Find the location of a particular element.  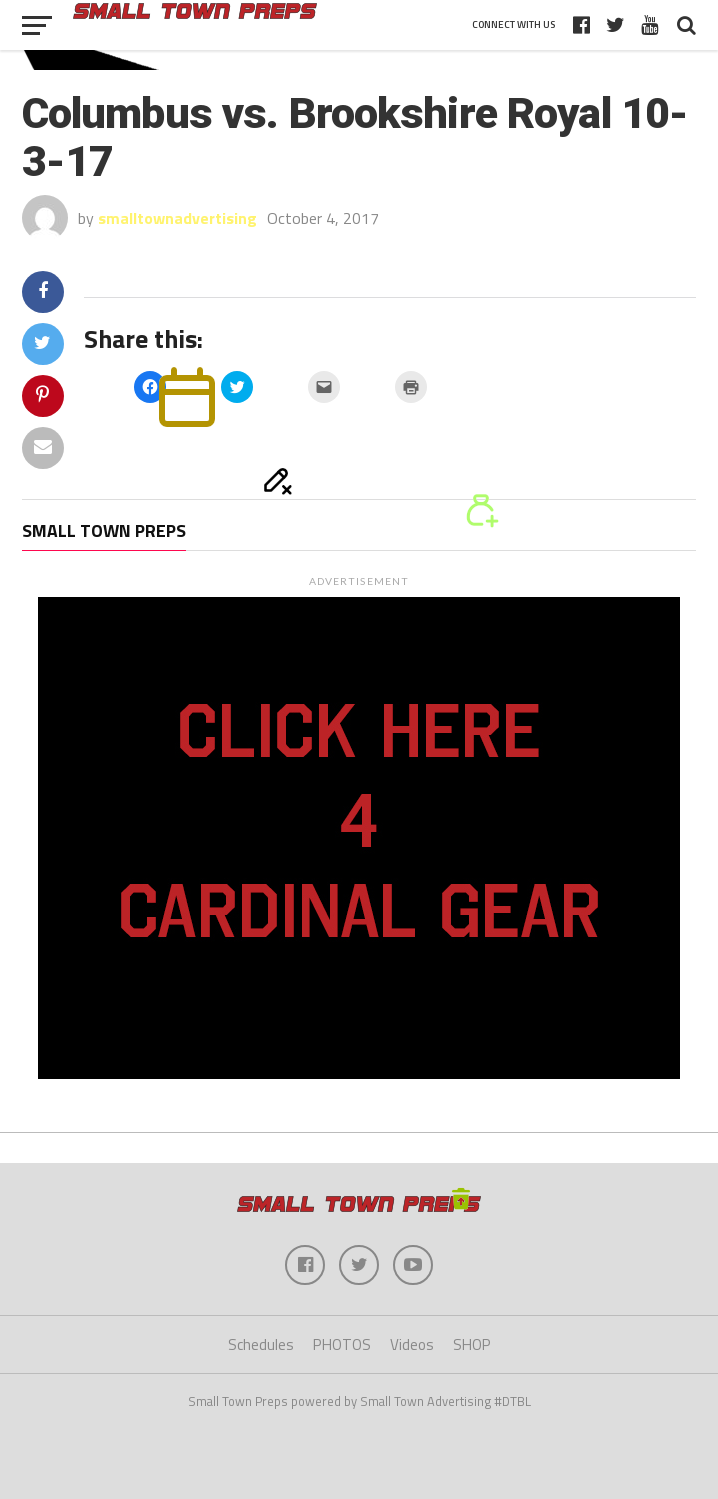

add funds to your balance is located at coordinates (481, 510).